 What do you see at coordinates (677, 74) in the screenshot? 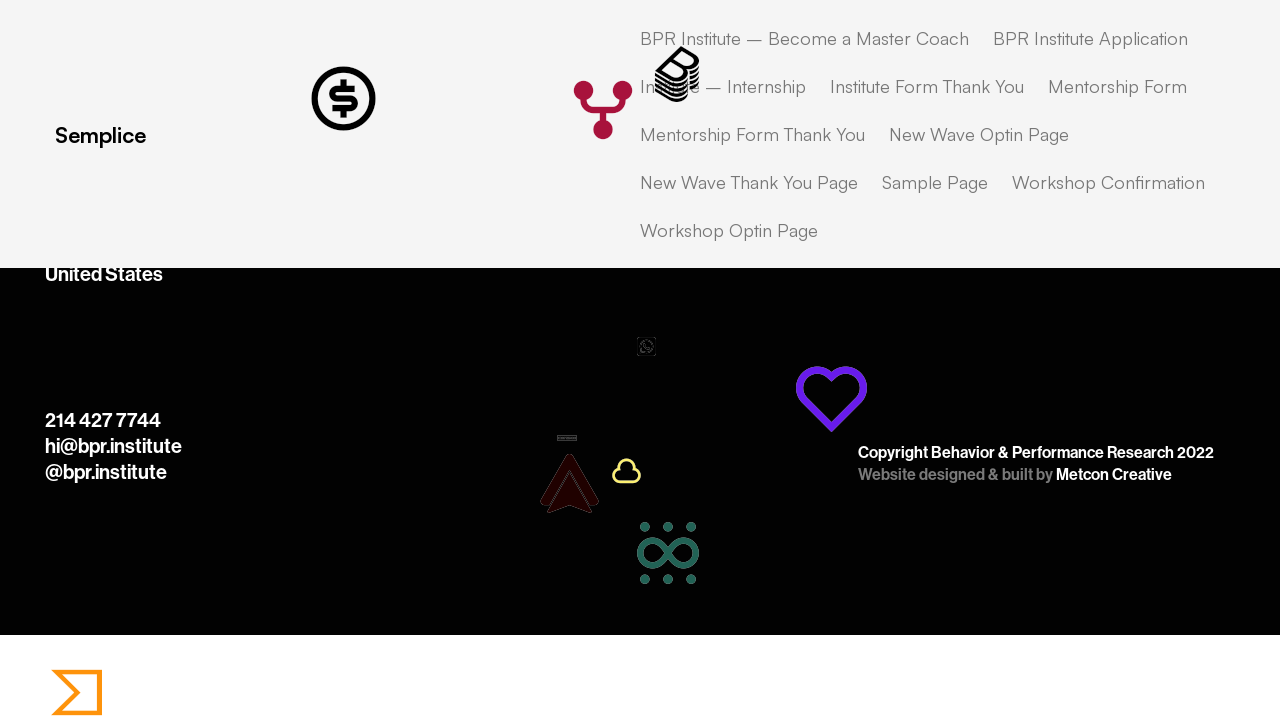
I see `backstage developer portal logo` at bounding box center [677, 74].